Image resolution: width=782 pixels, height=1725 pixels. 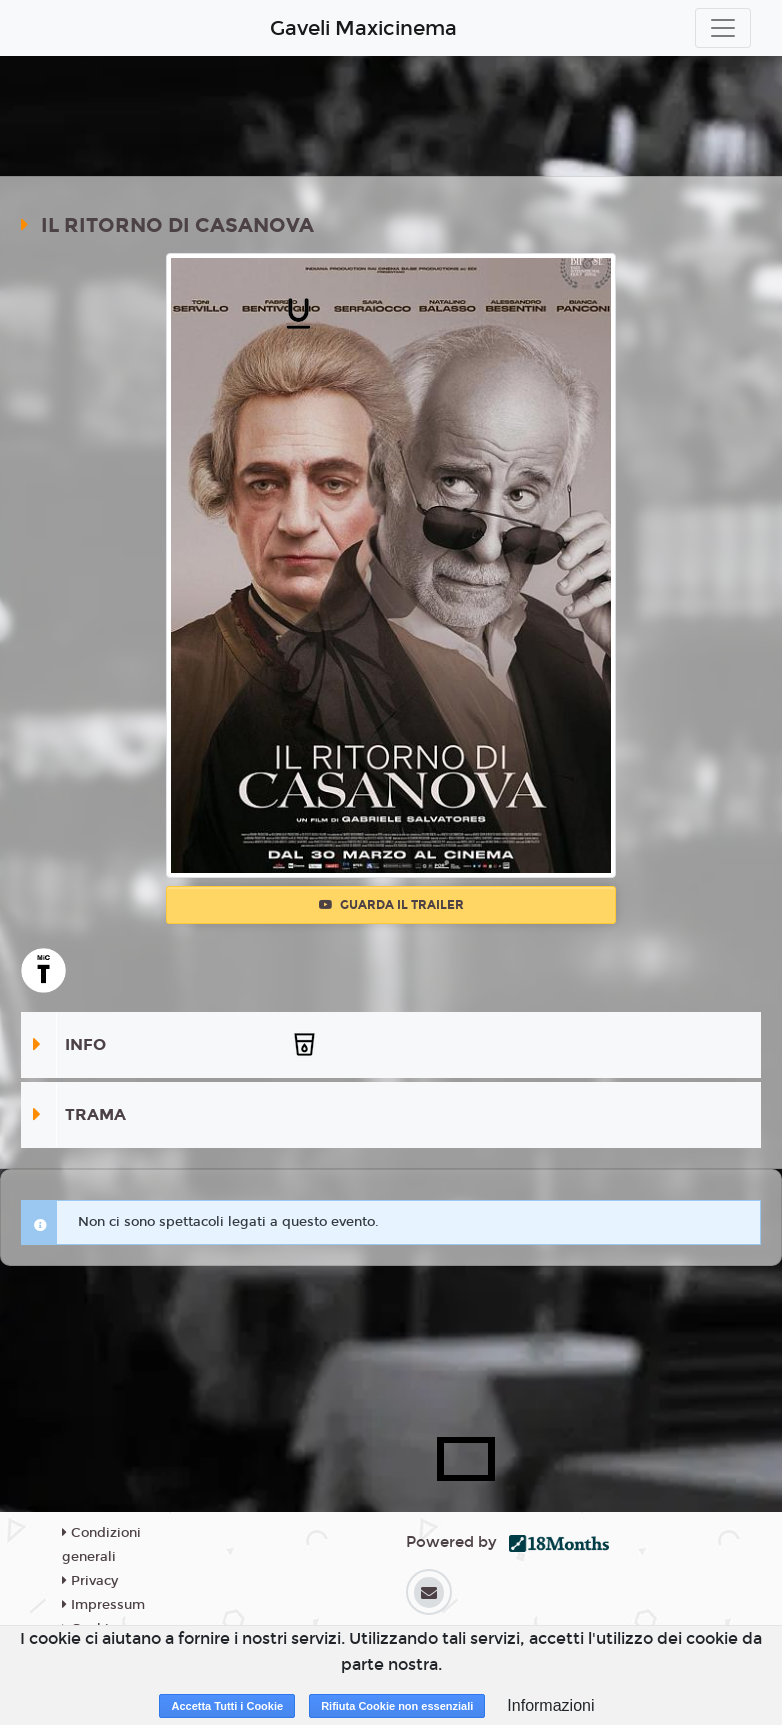 What do you see at coordinates (298, 313) in the screenshot?
I see `apply underline formatting to selected text` at bounding box center [298, 313].